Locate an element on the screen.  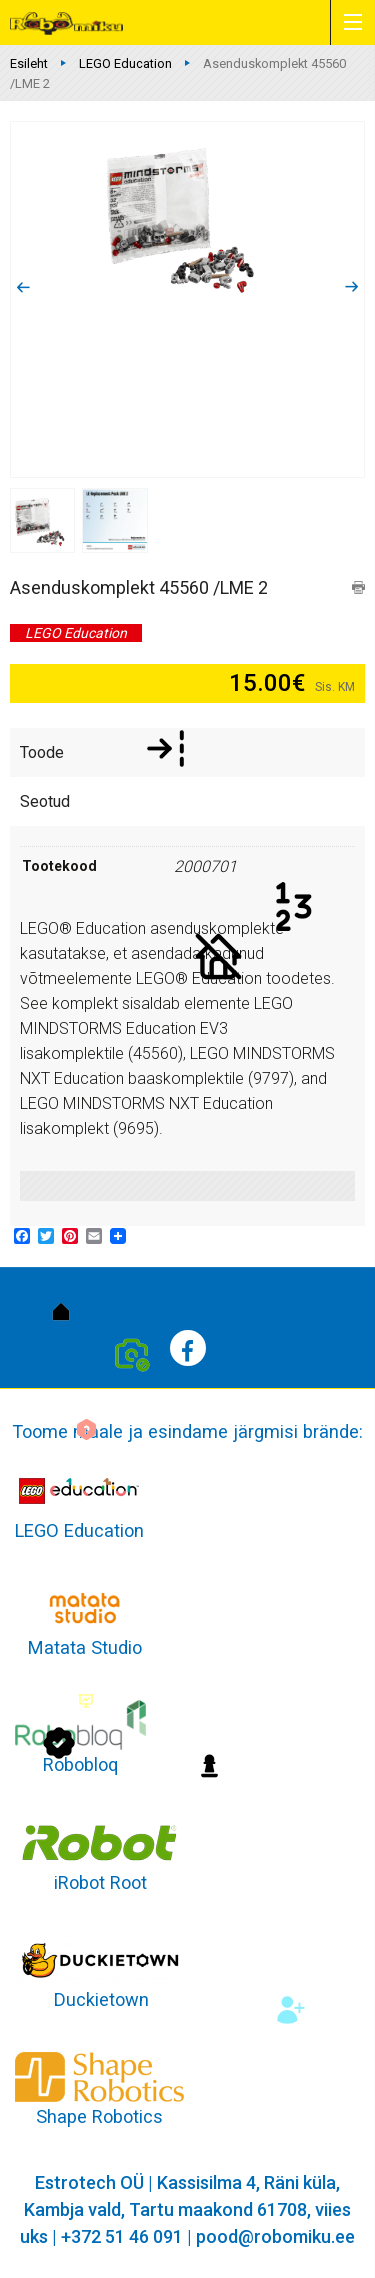
cancel photo capture is located at coordinates (131, 1353).